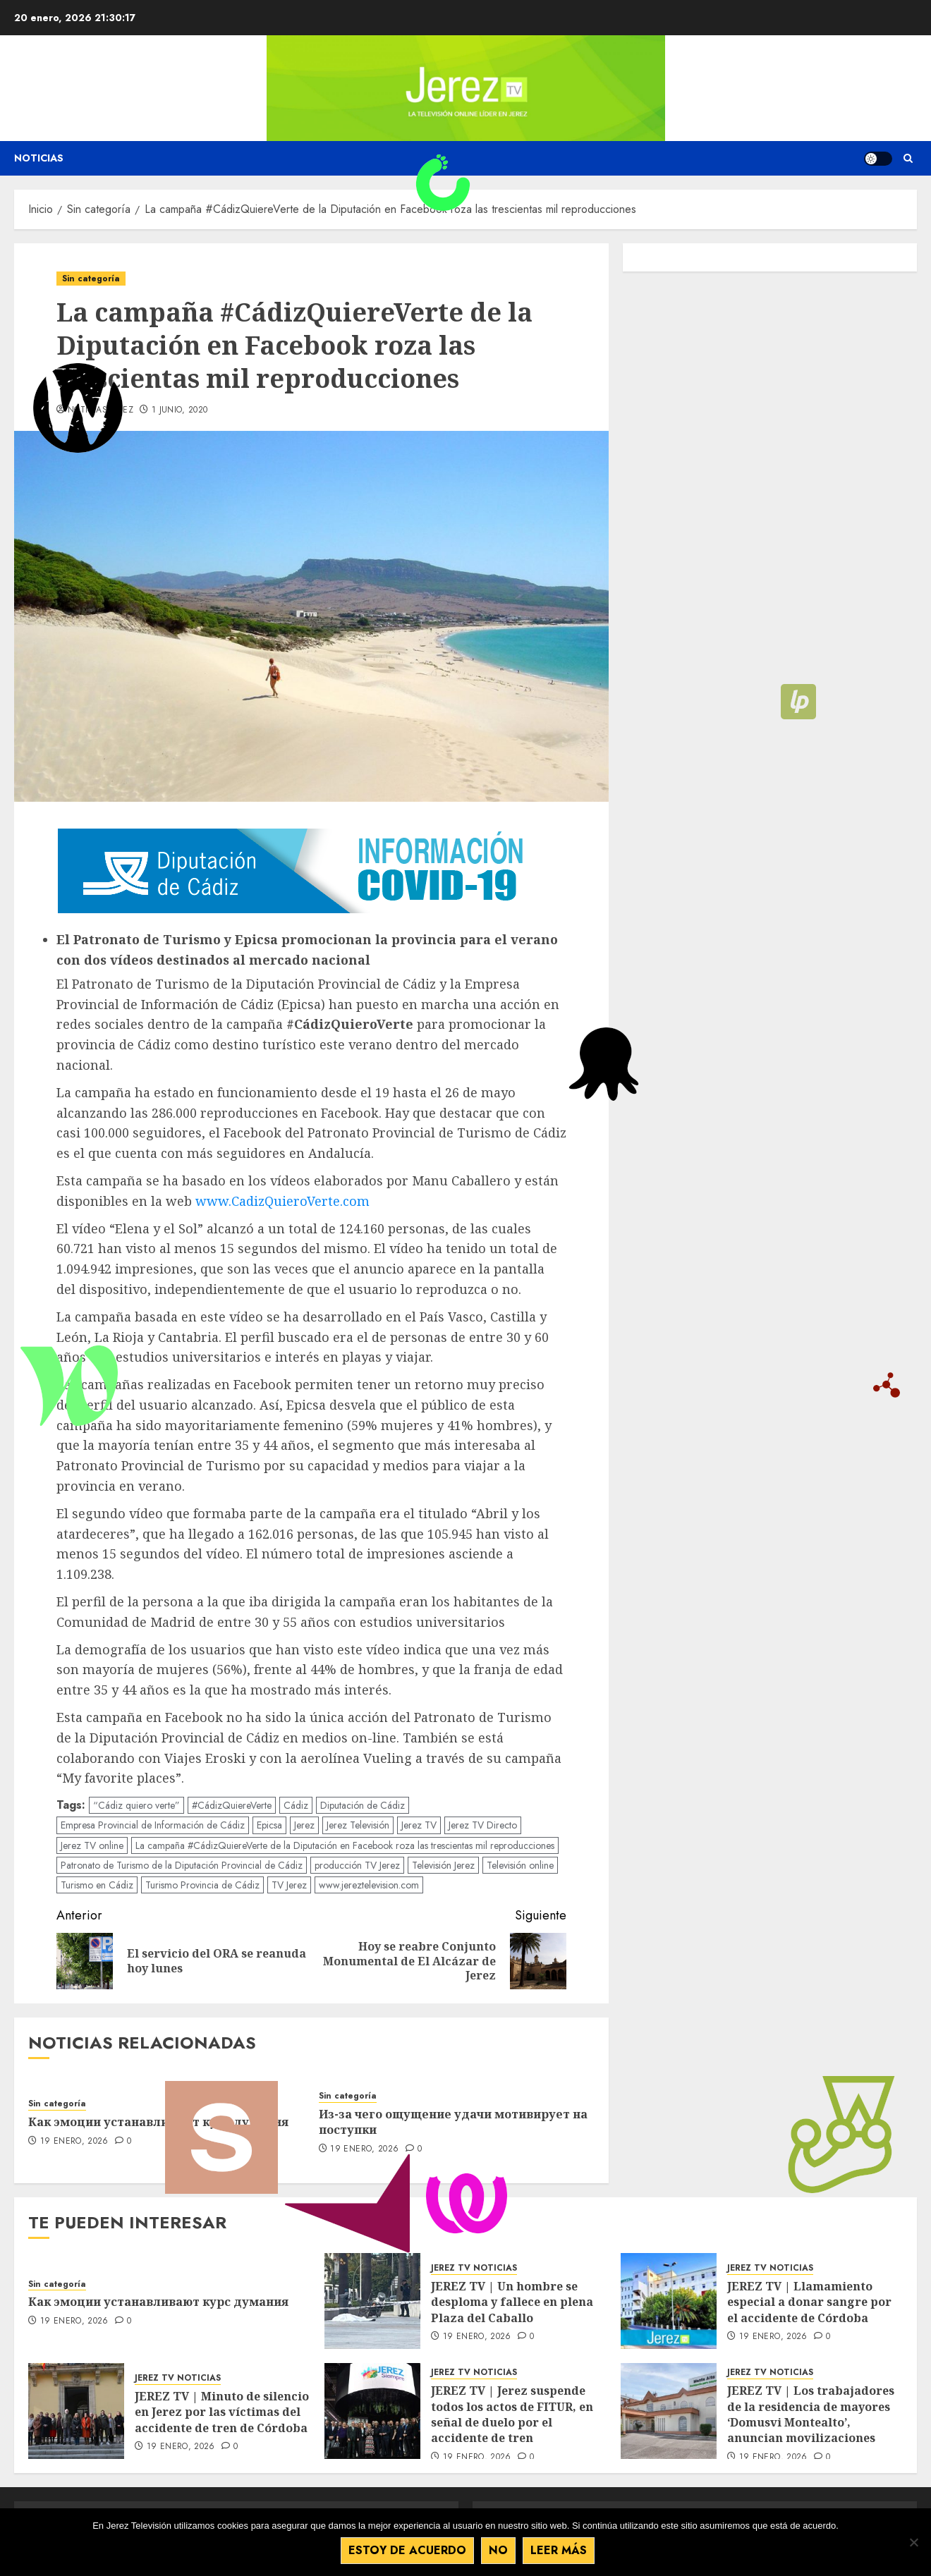 This screenshot has width=931, height=2576. What do you see at coordinates (78, 408) in the screenshot?
I see `wayland display server protocol logo` at bounding box center [78, 408].